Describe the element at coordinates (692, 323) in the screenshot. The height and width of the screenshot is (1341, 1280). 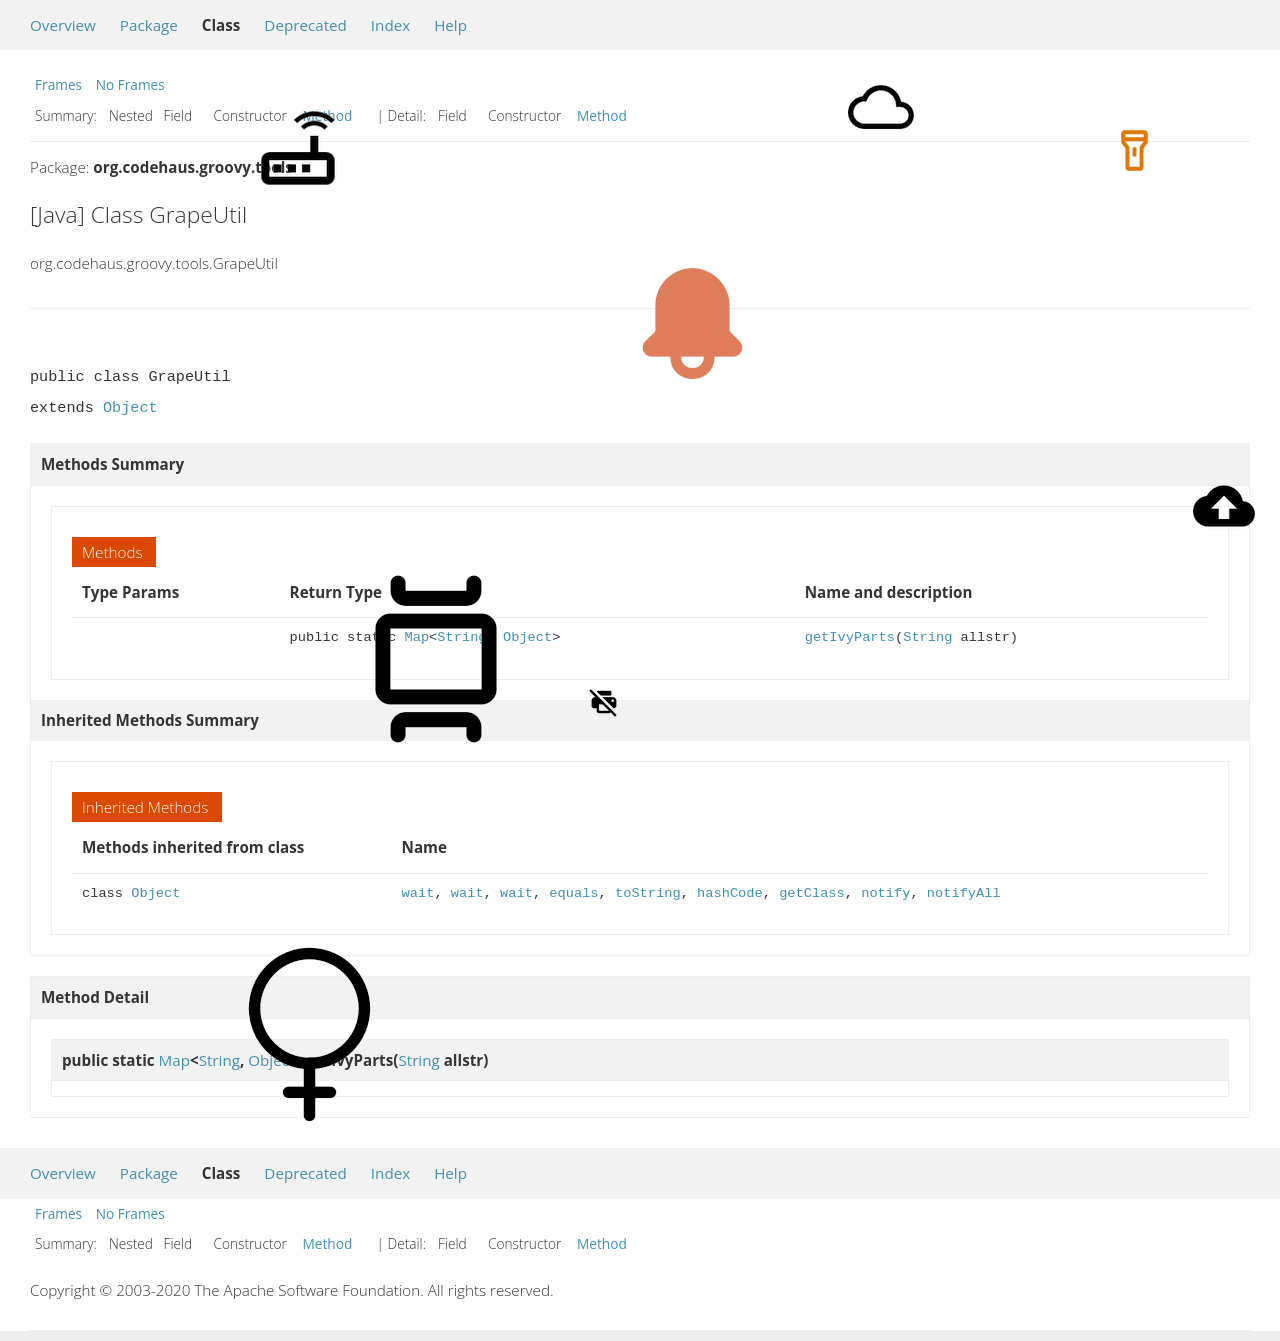
I see `view notifications` at that location.